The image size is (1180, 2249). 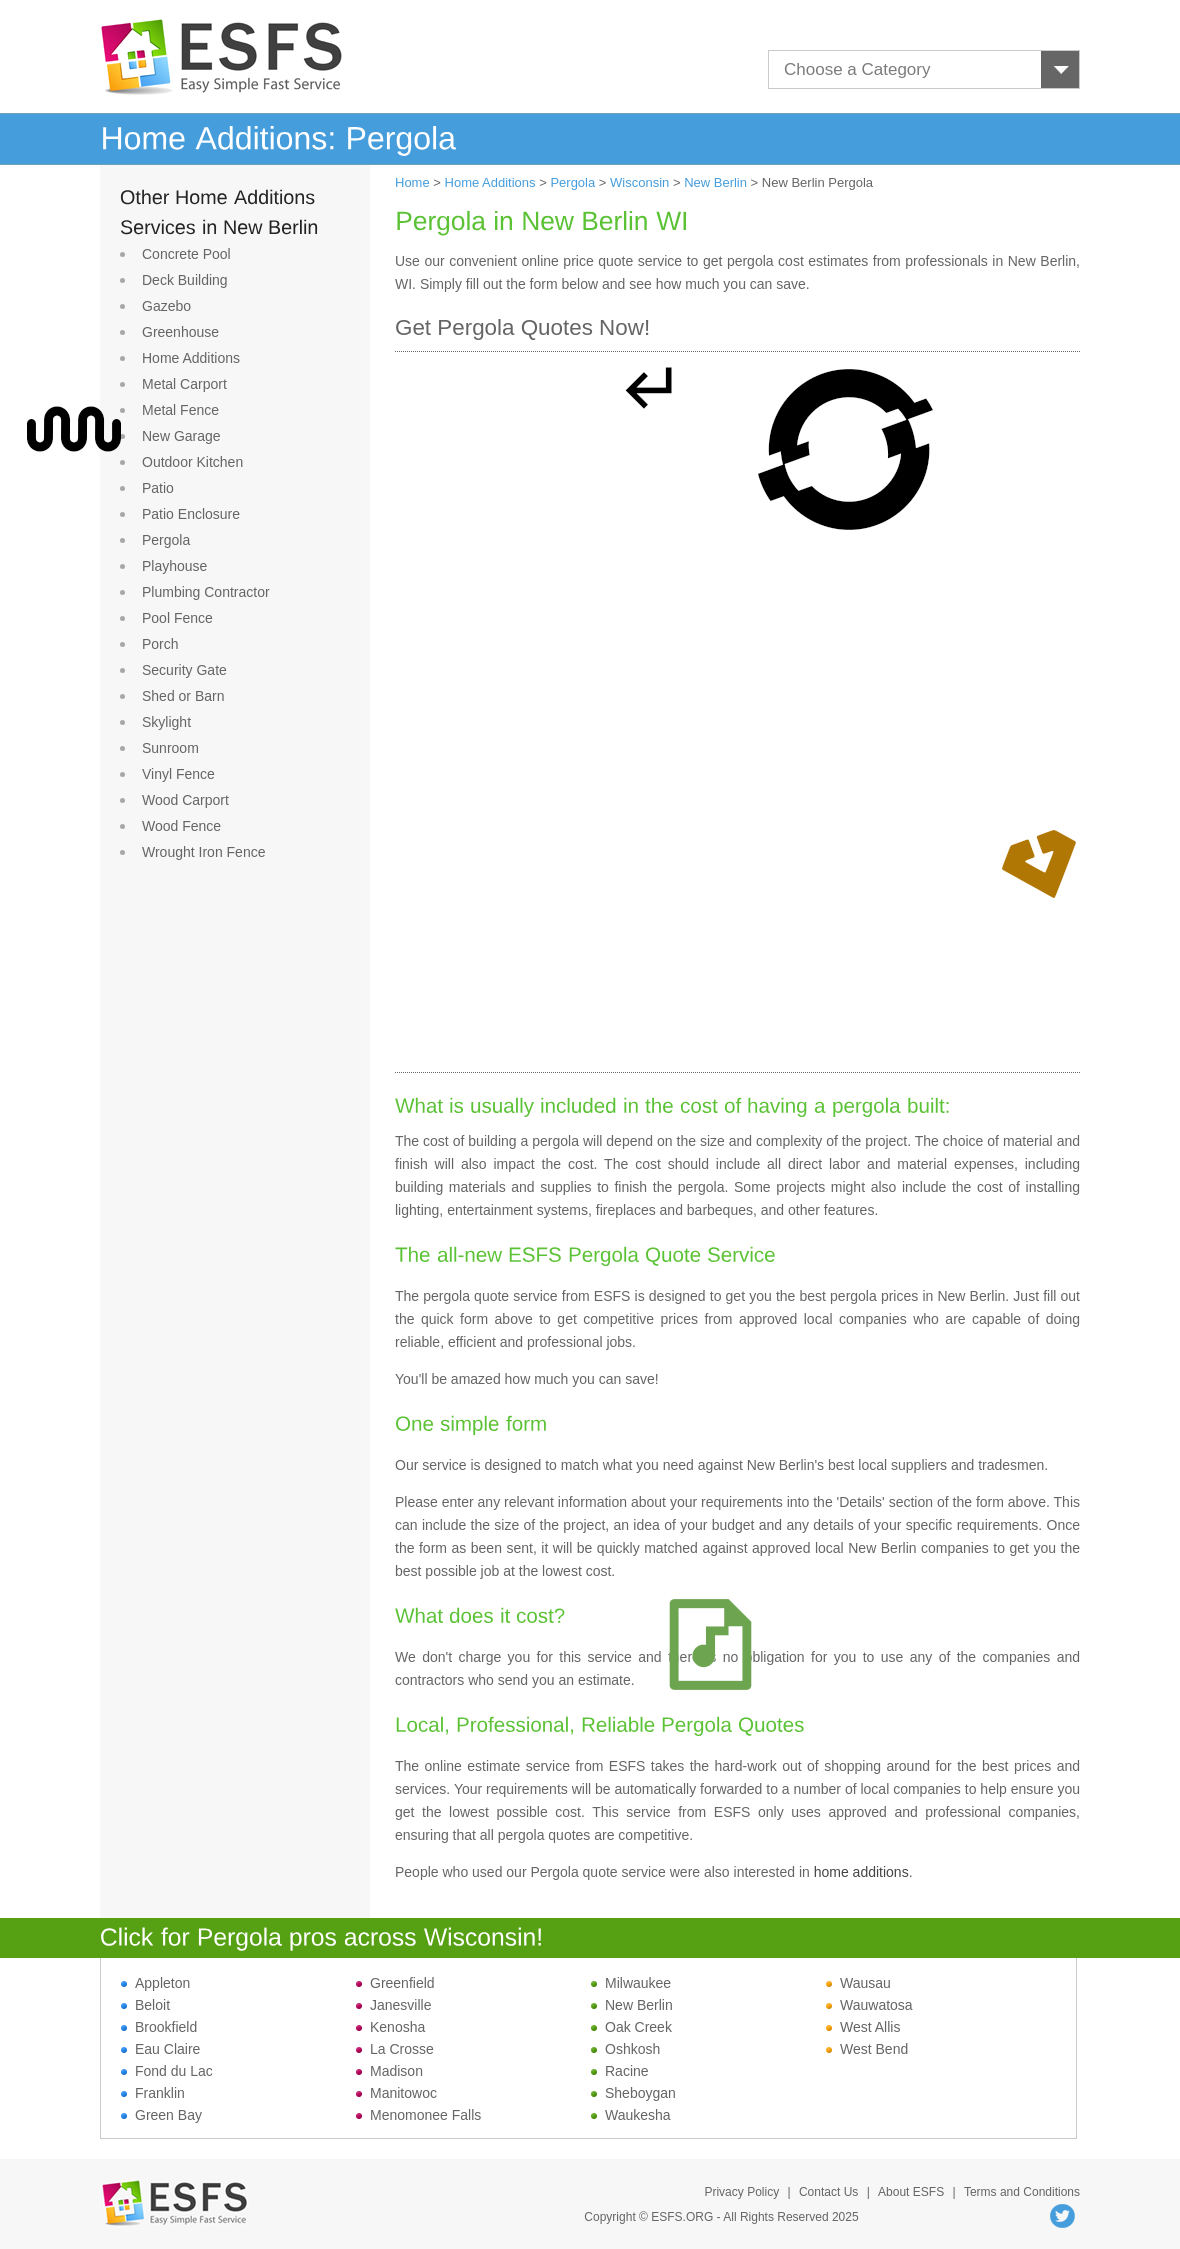 I want to click on visit kununu employer review platform, so click(x=74, y=429).